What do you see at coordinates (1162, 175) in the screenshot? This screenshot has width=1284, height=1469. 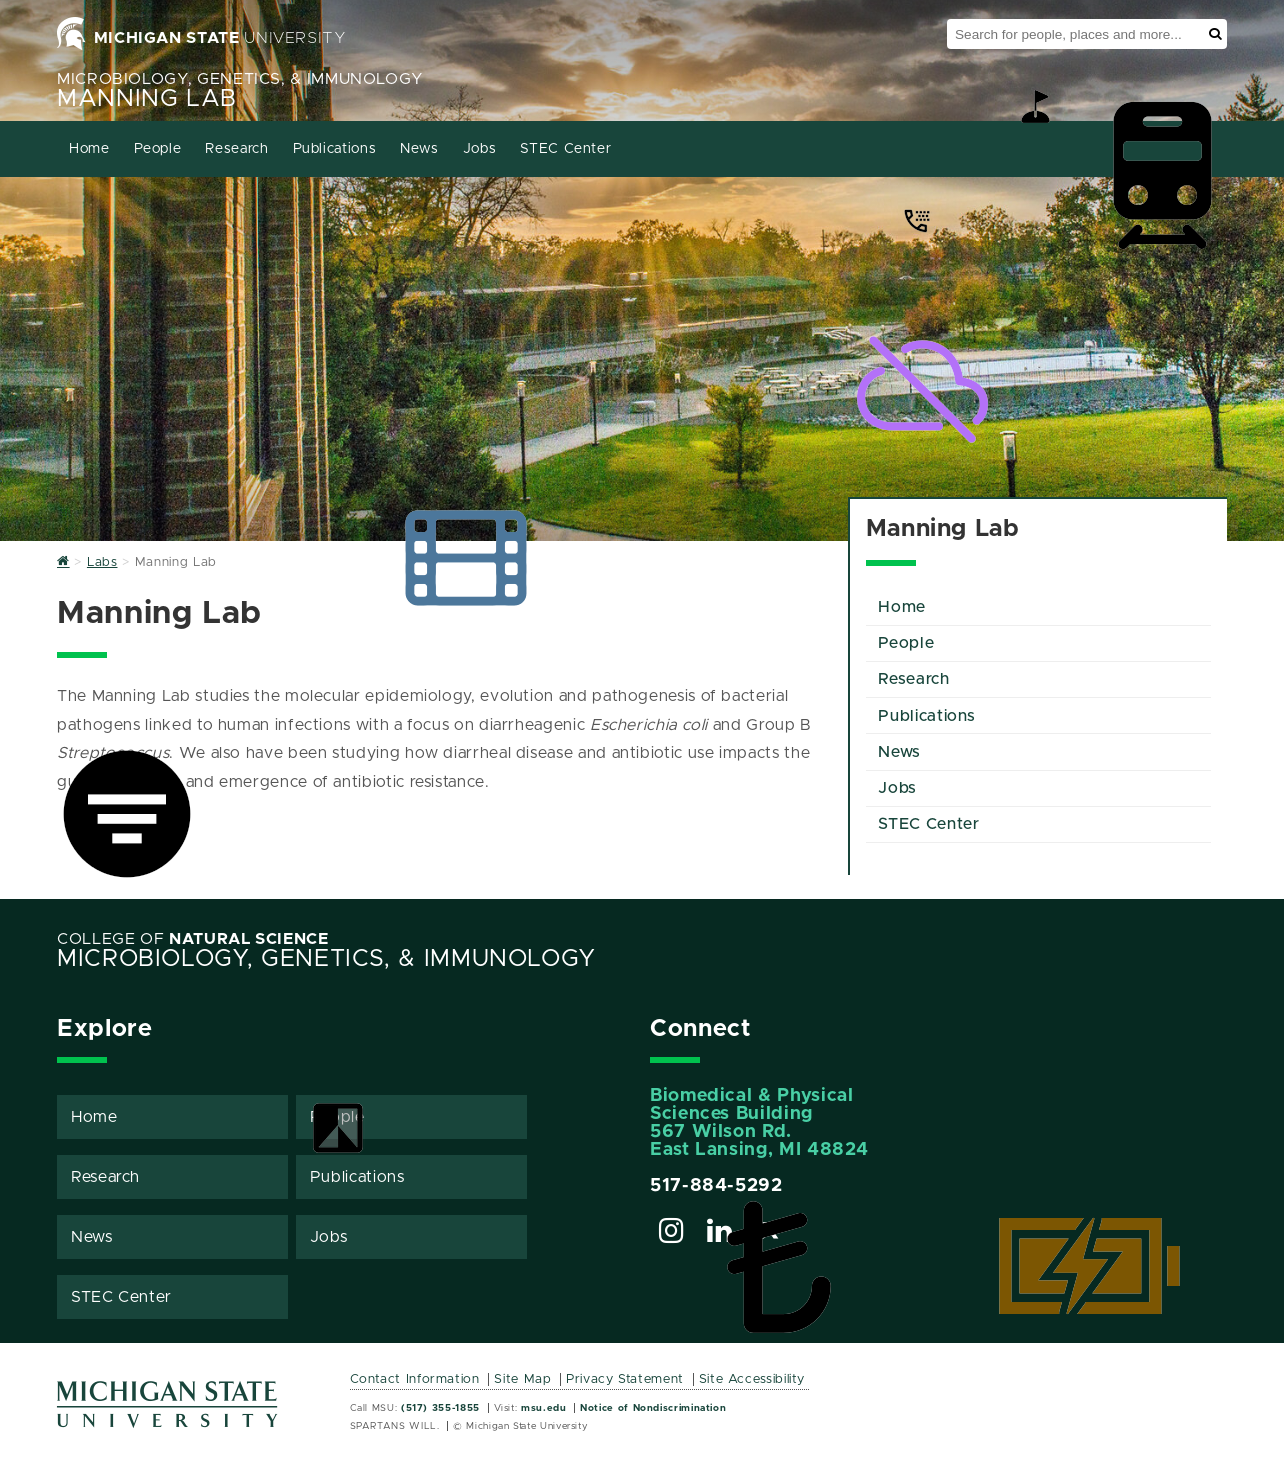 I see `view subway or metro transit options` at bounding box center [1162, 175].